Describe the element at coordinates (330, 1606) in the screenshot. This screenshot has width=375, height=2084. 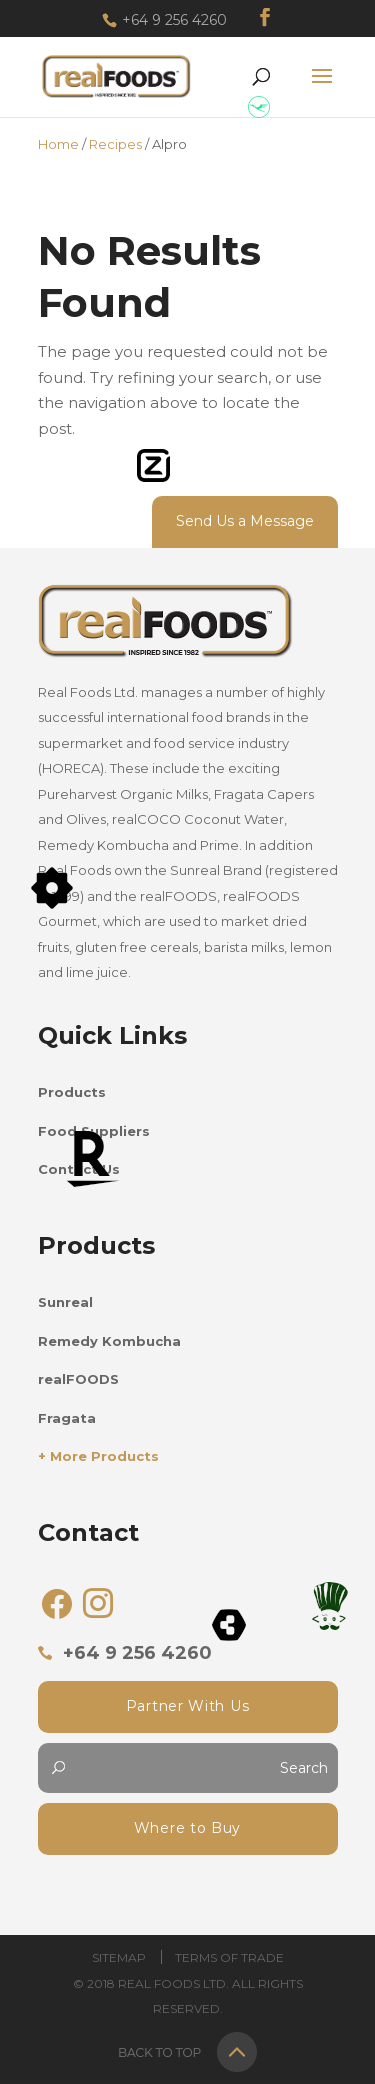
I see `visit codechef competitive programming platform` at that location.